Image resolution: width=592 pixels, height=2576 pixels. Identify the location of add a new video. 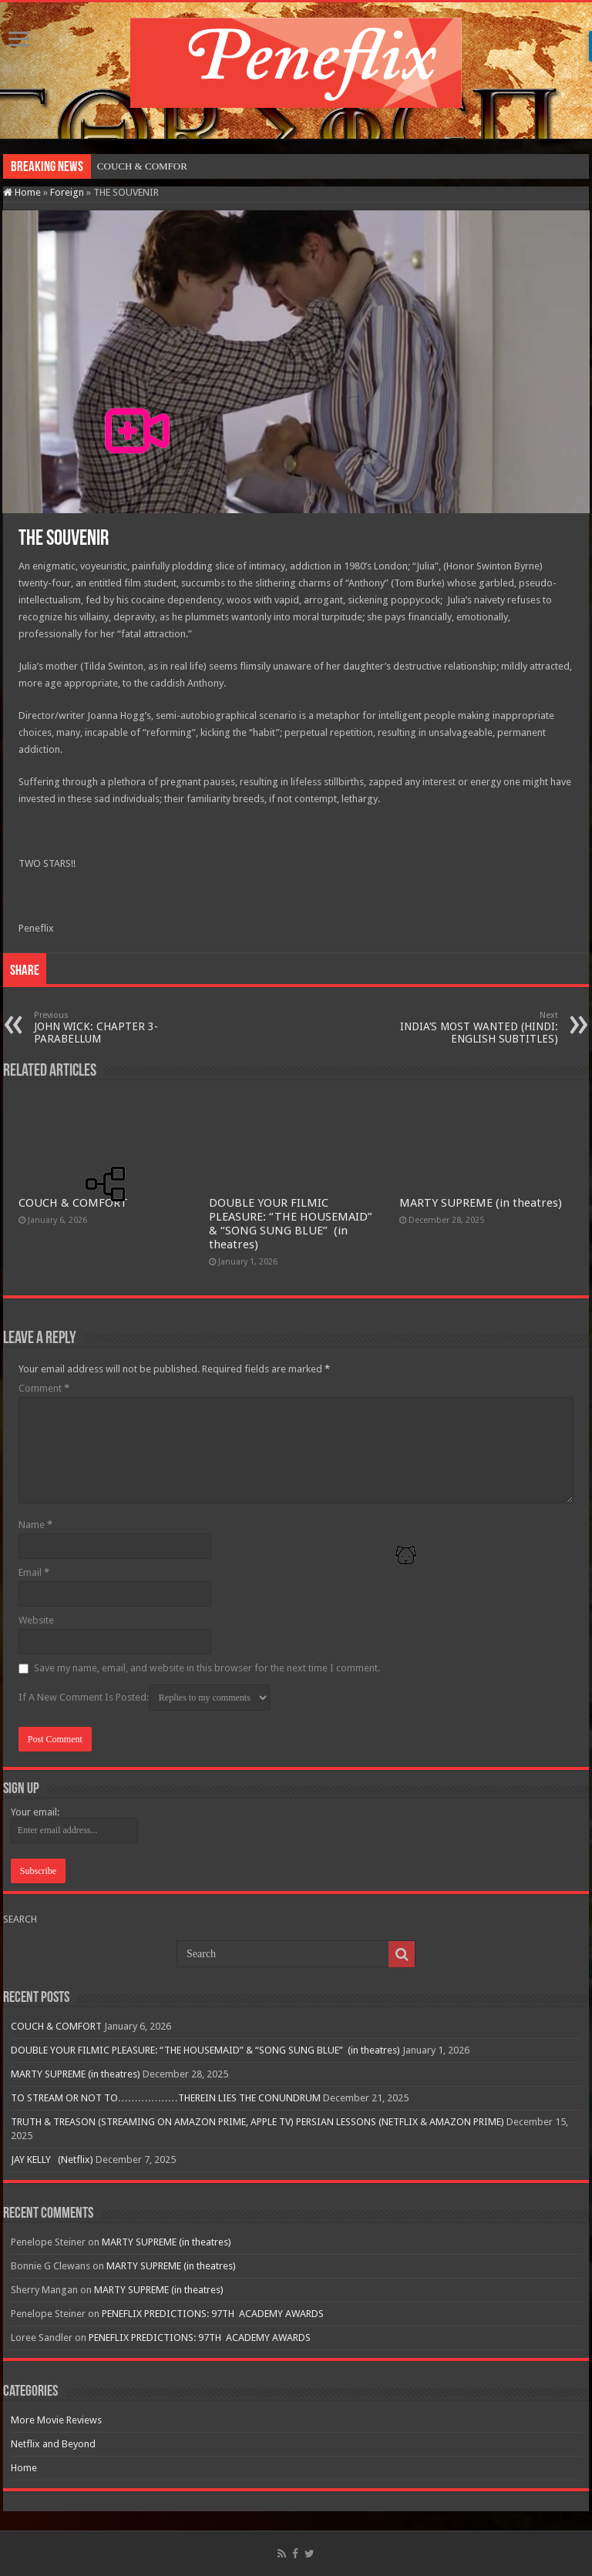
(137, 431).